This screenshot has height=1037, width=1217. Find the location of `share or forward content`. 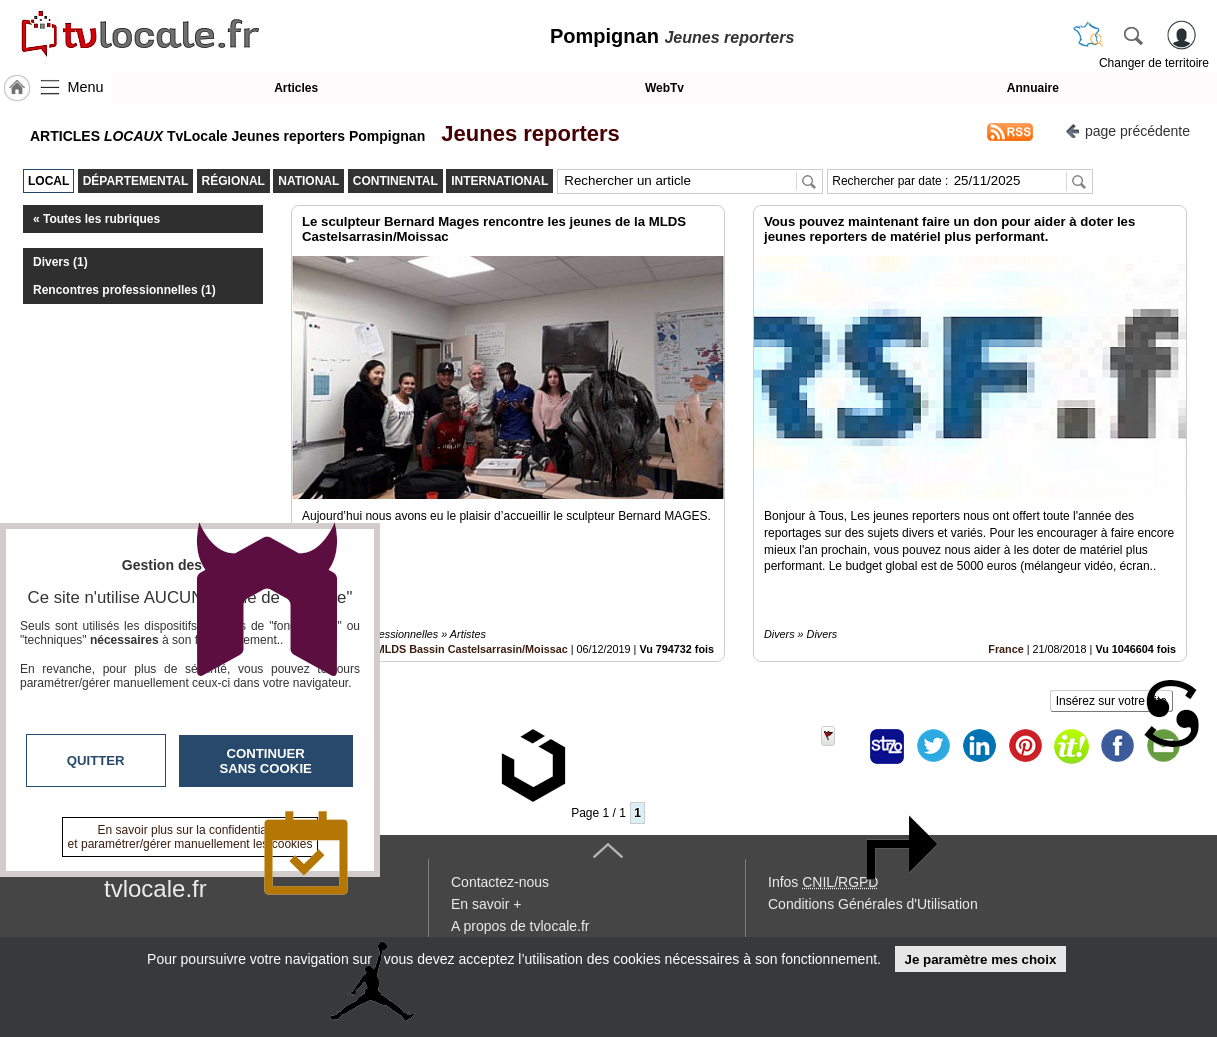

share or forward content is located at coordinates (897, 848).